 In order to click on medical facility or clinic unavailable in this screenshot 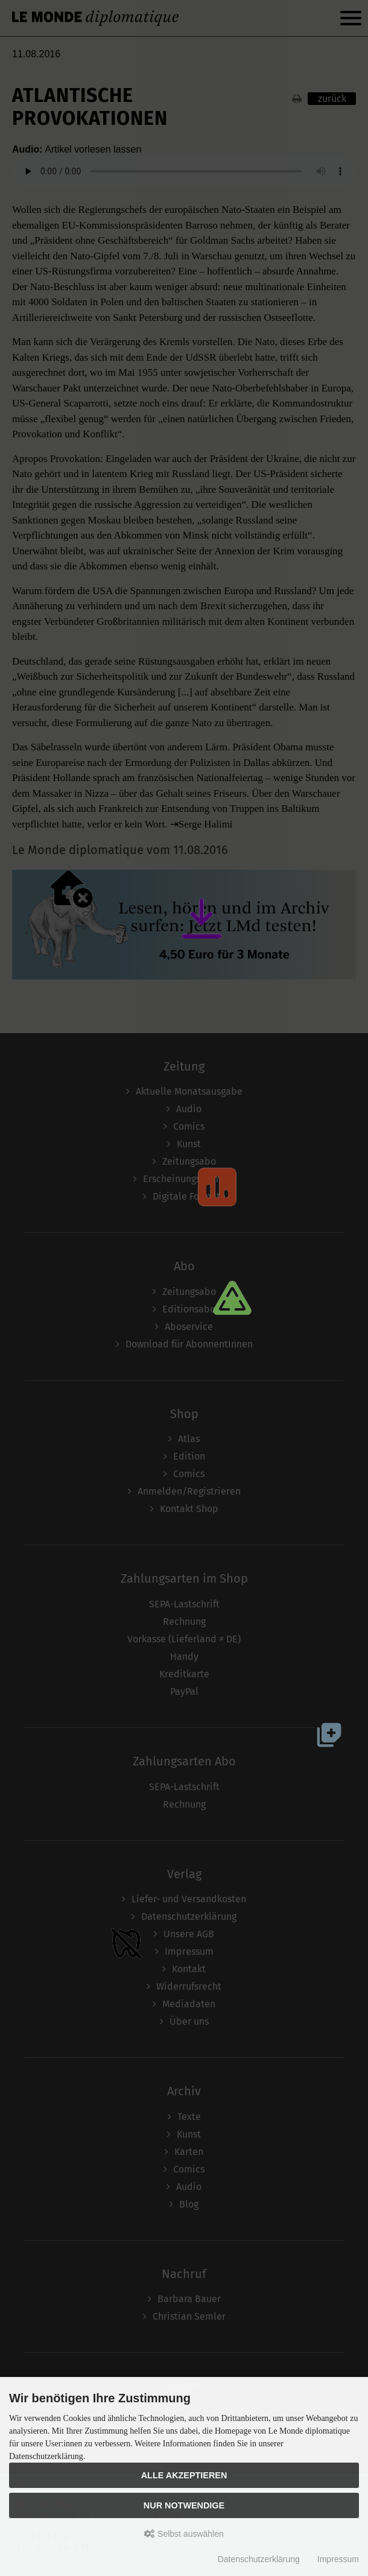, I will do `click(71, 888)`.